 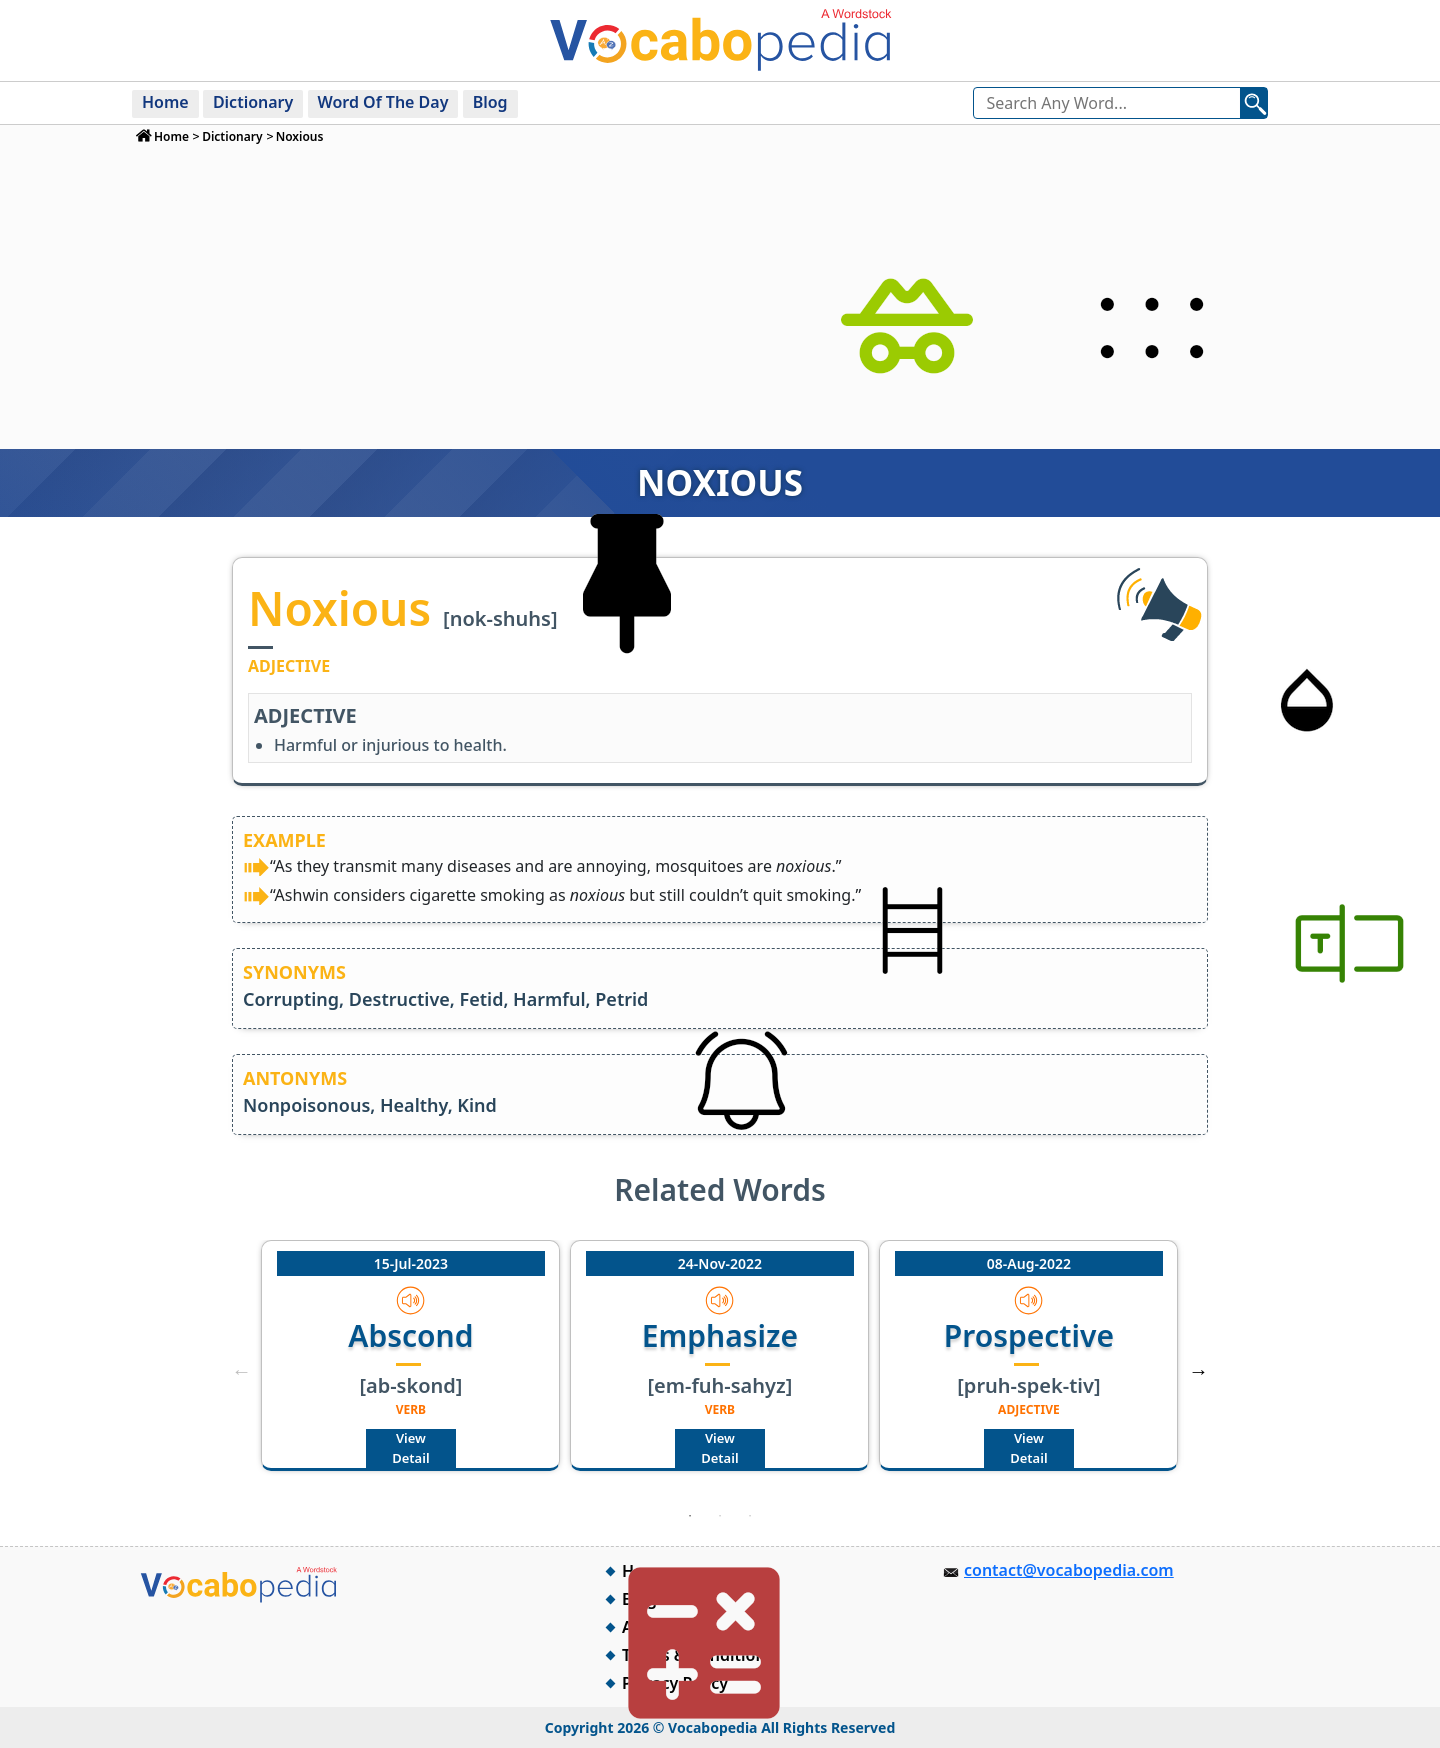 What do you see at coordinates (627, 580) in the screenshot?
I see `pinned item or content` at bounding box center [627, 580].